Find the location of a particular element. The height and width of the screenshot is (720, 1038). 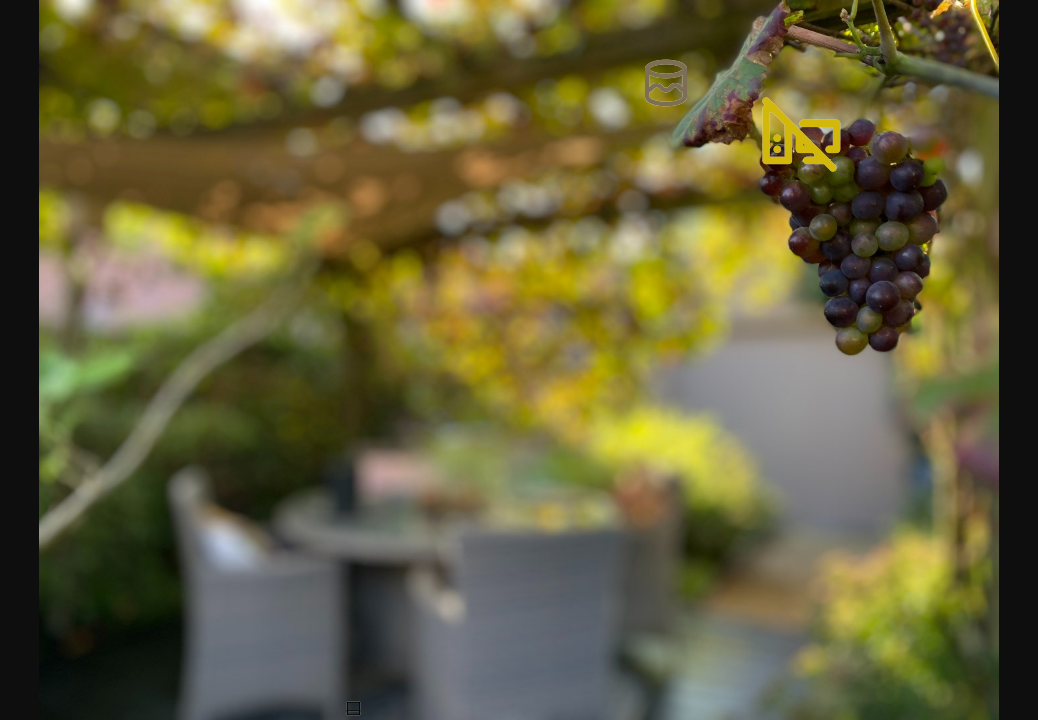

indicates a database security breach or data leak is located at coordinates (666, 83).